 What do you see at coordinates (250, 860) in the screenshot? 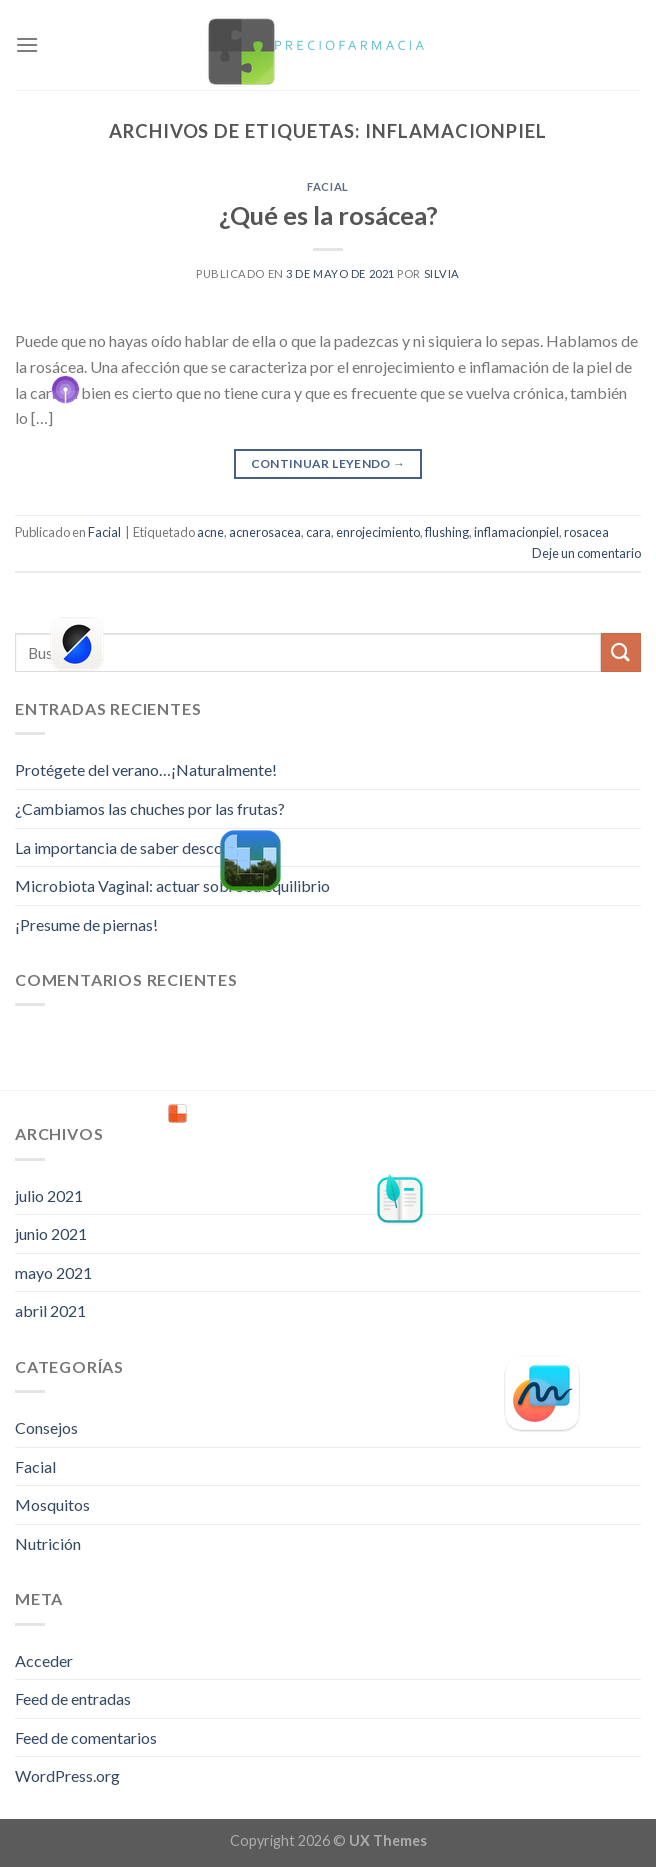
I see `open tetzle jigsaw puzzle game` at bounding box center [250, 860].